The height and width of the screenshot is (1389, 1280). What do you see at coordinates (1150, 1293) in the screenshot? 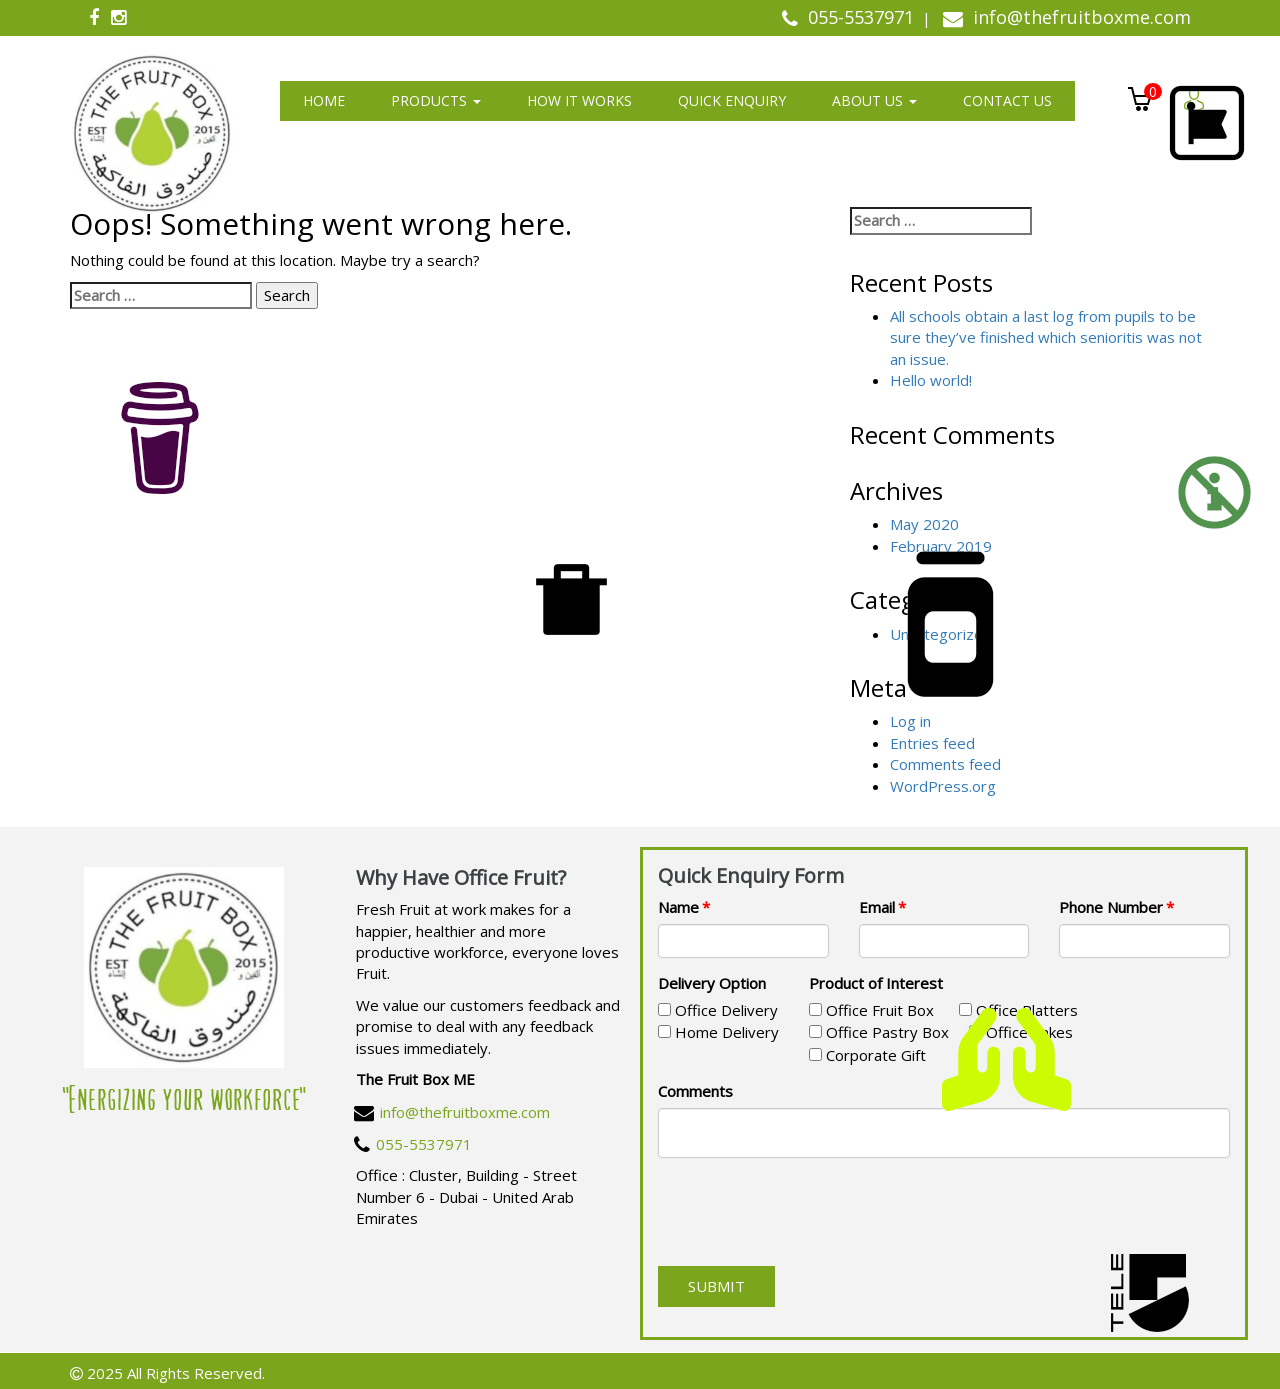
I see `visit the Tele 5 television network website` at bounding box center [1150, 1293].